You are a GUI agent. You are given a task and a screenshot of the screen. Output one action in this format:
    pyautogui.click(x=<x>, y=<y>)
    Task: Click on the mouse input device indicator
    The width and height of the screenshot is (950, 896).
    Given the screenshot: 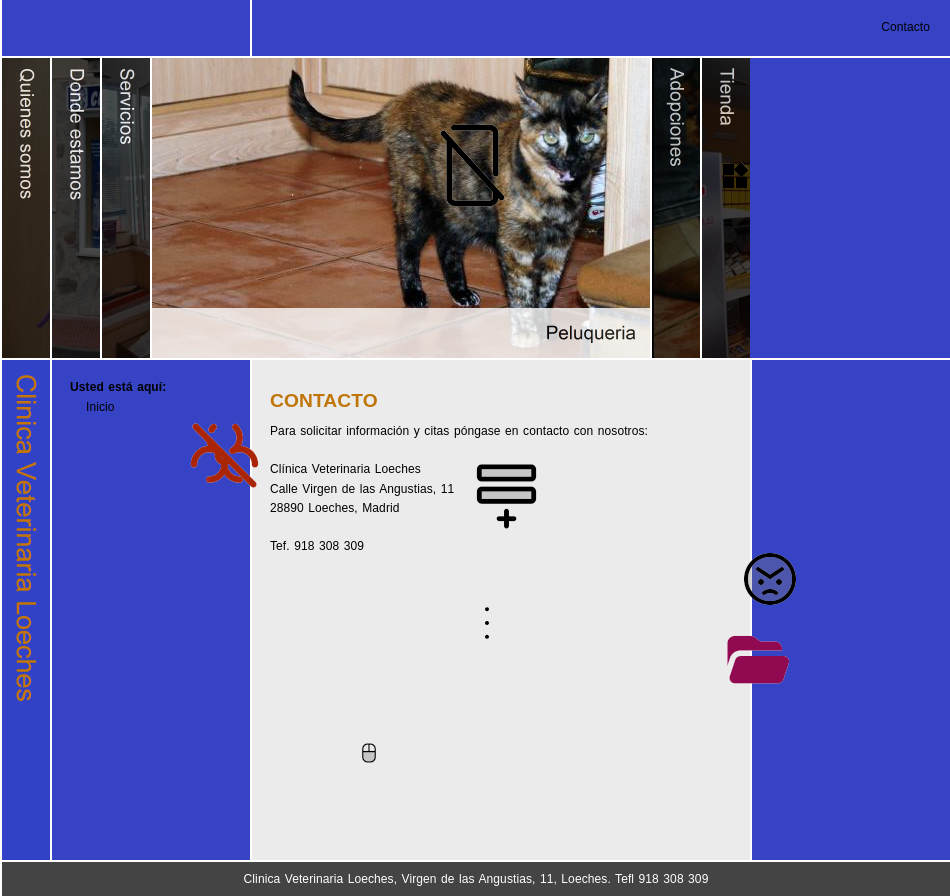 What is the action you would take?
    pyautogui.click(x=369, y=753)
    